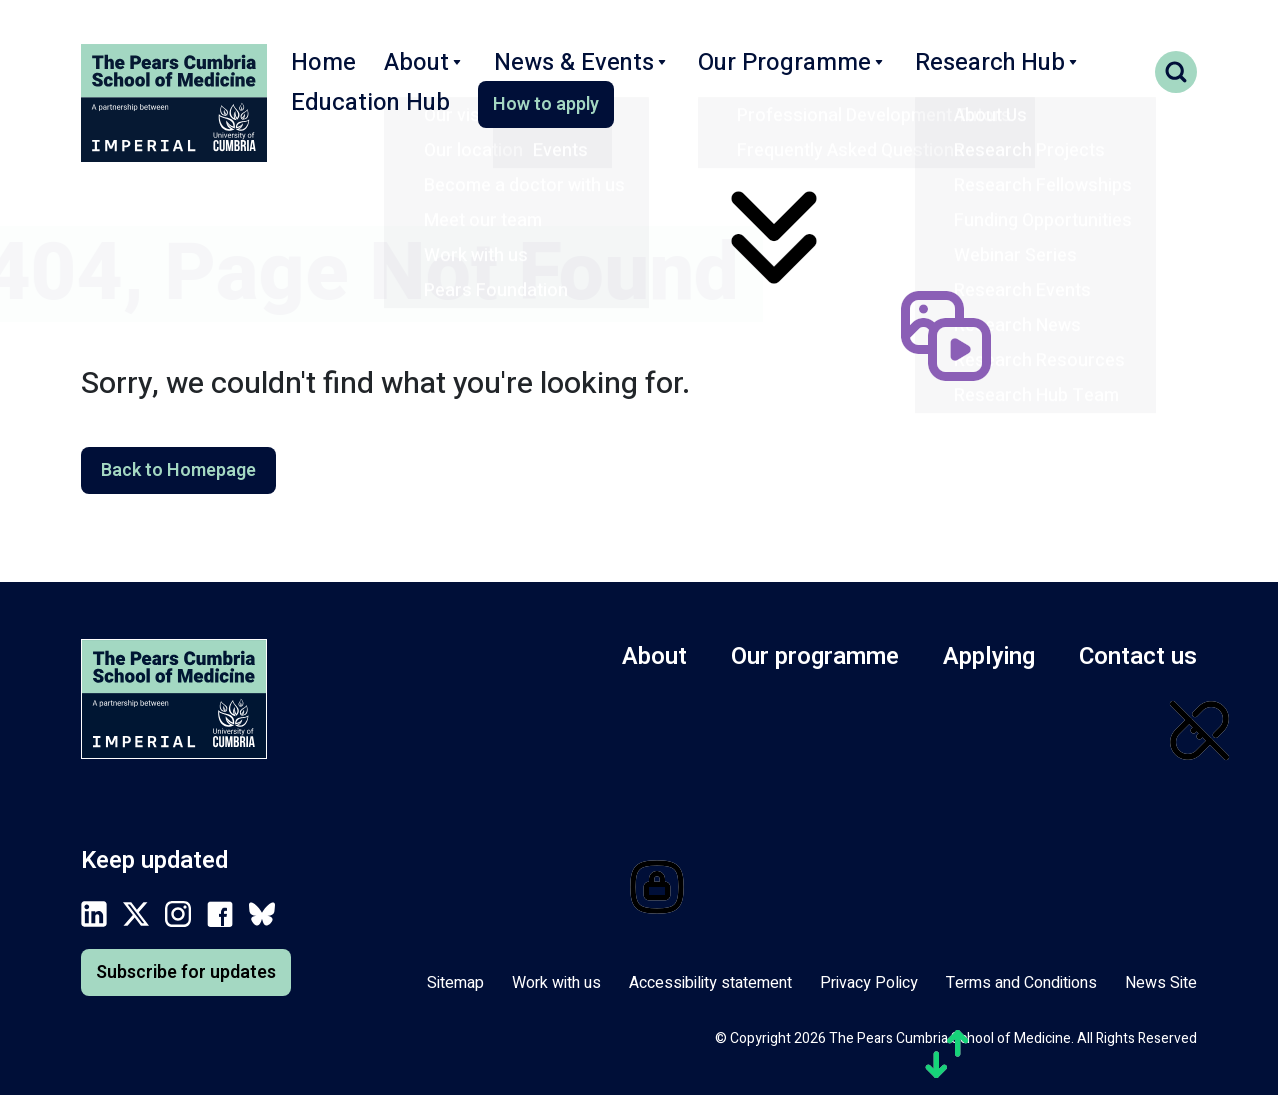 This screenshot has width=1278, height=1095. I want to click on remove or disable bandage/healing indicator, so click(1199, 730).